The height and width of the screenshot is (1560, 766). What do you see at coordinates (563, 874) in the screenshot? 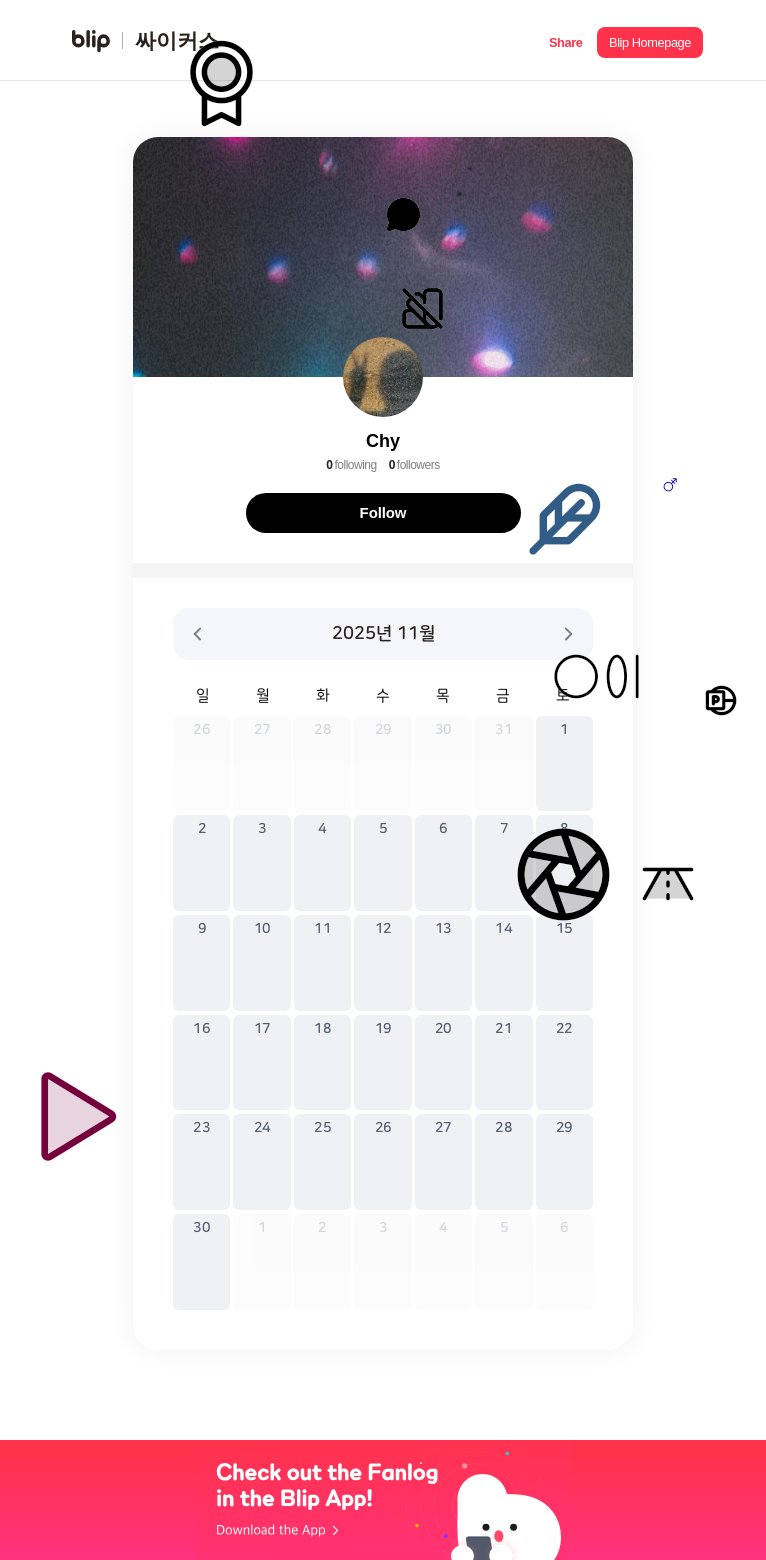
I see `adjust camera aperture settings` at bounding box center [563, 874].